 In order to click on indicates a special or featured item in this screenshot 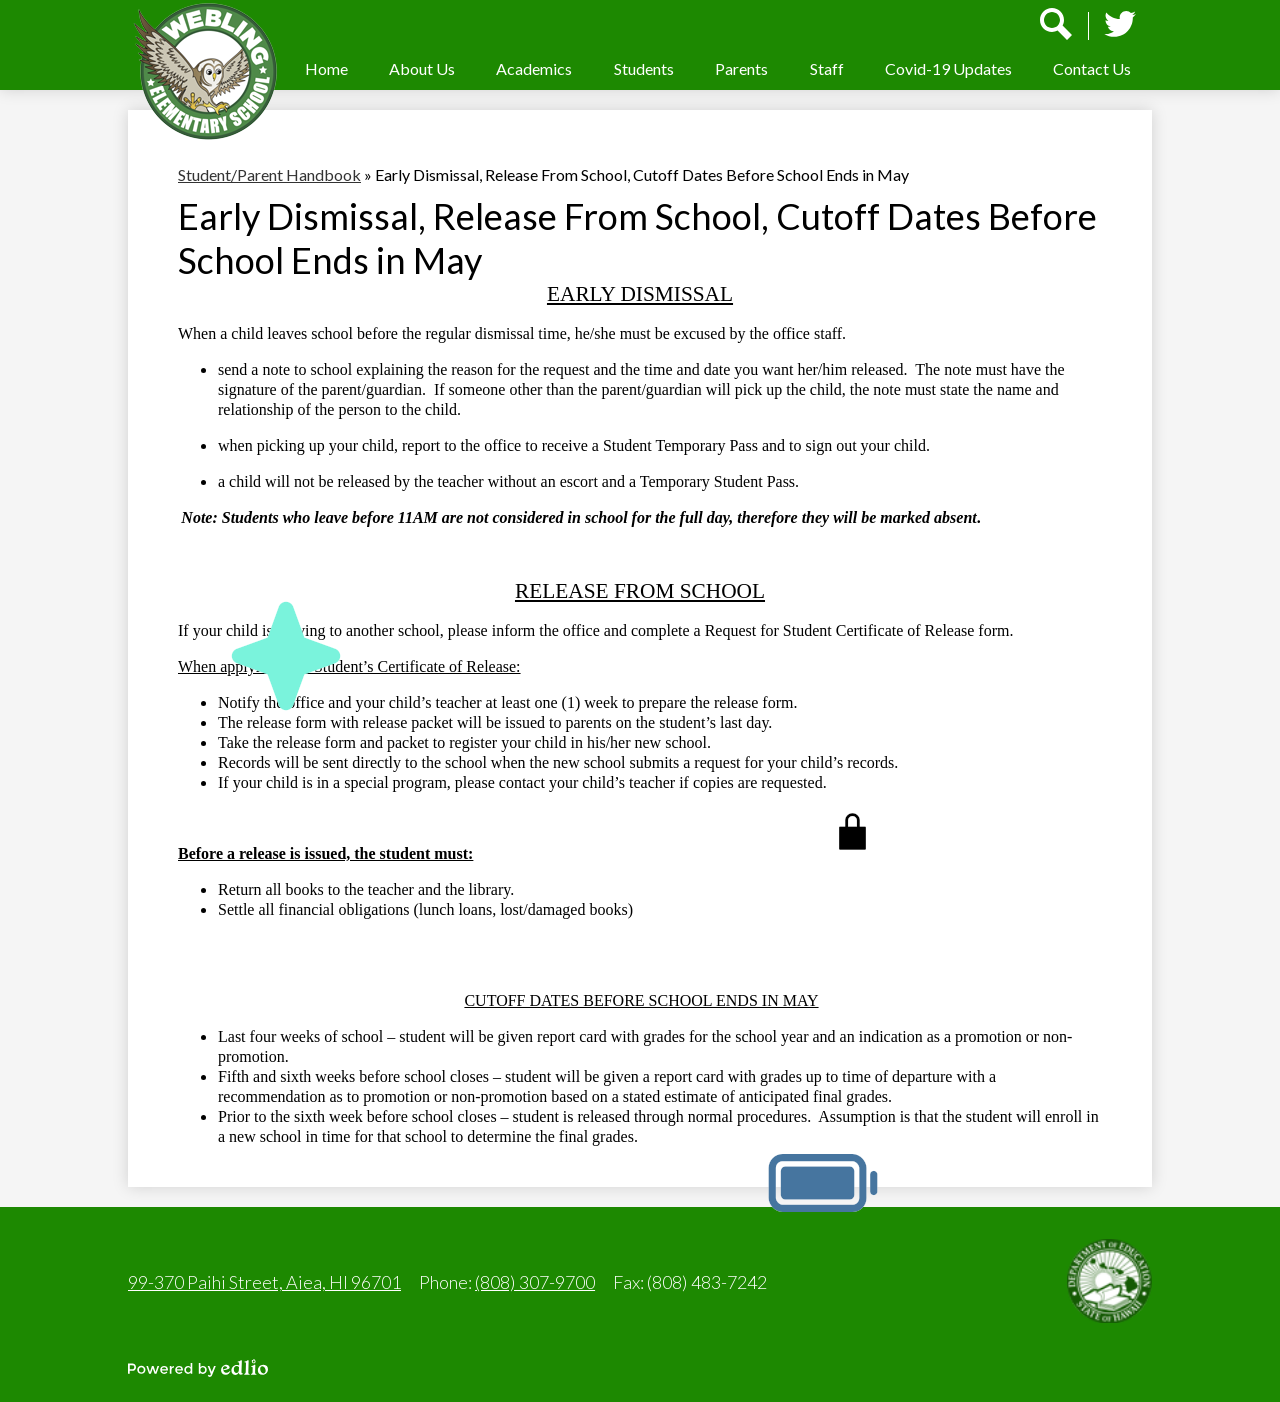, I will do `click(286, 656)`.